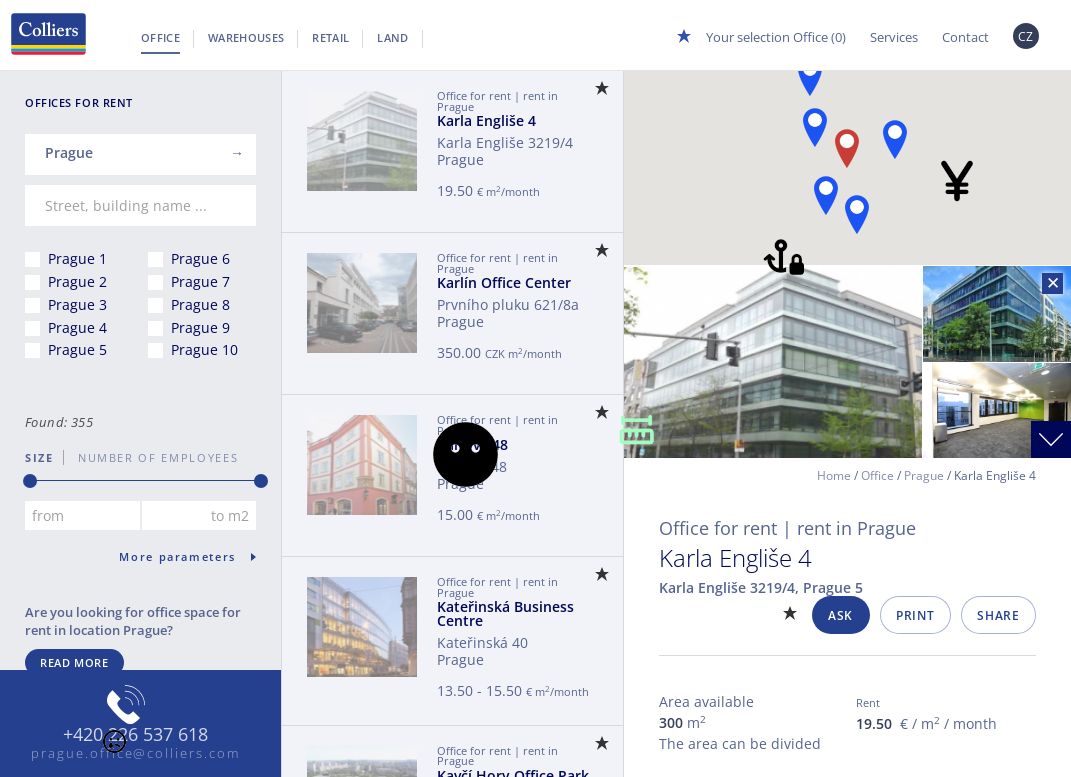 Image resolution: width=1071 pixels, height=777 pixels. Describe the element at coordinates (465, 454) in the screenshot. I see `indicates a neutral or no-opinion response` at that location.